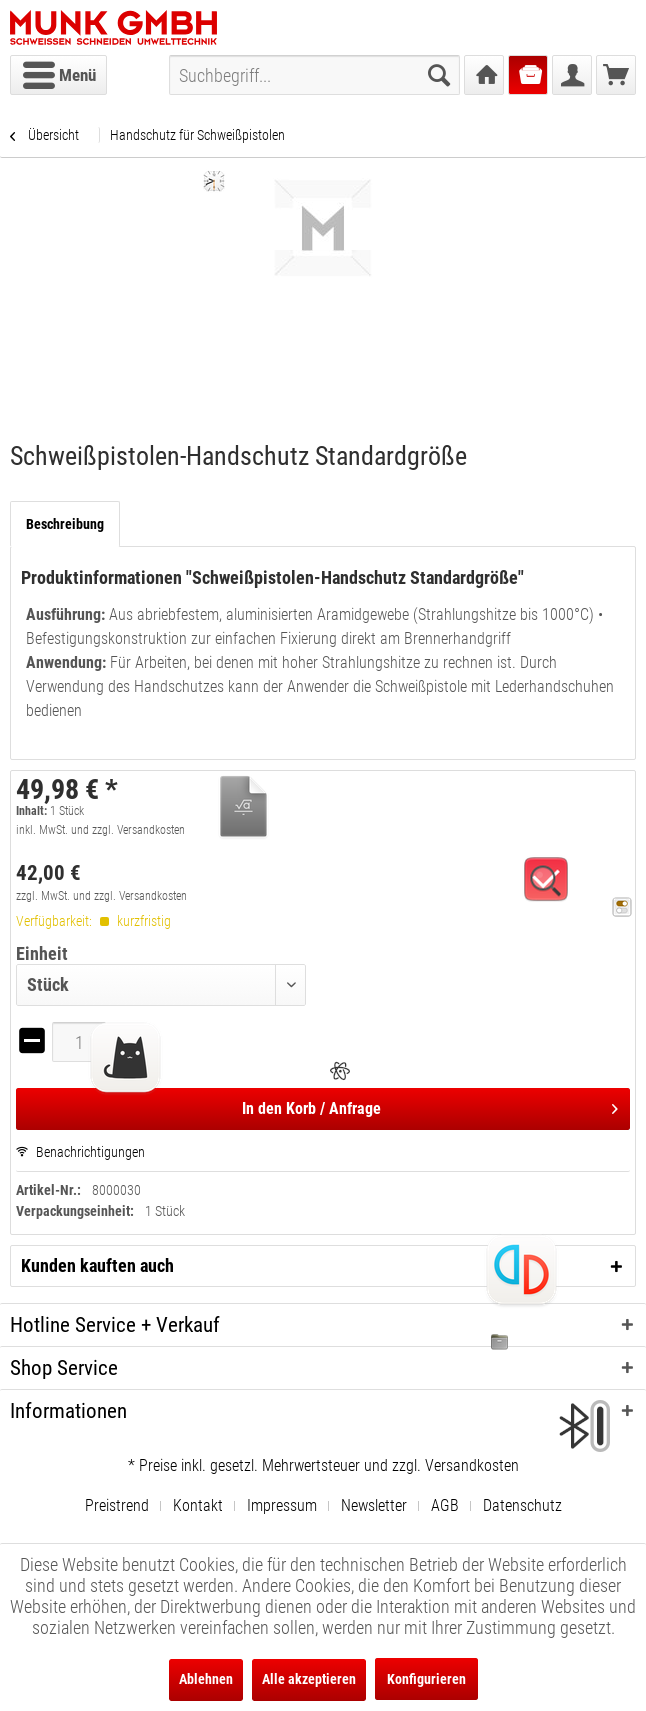  Describe the element at coordinates (499, 1341) in the screenshot. I see `open the file manager application` at that location.